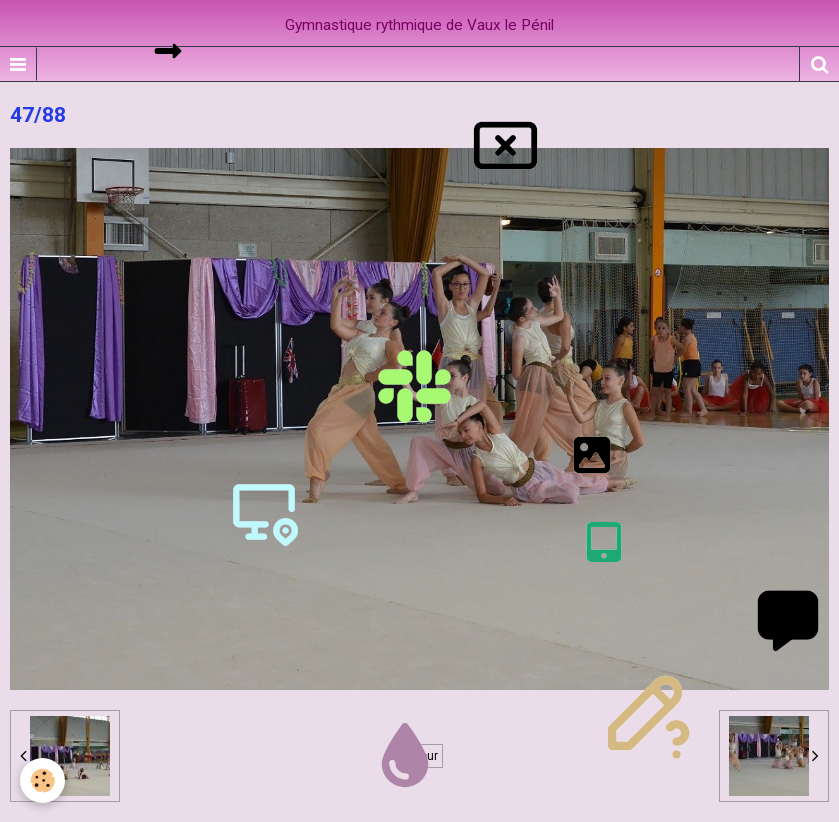 This screenshot has width=839, height=822. What do you see at coordinates (168, 51) in the screenshot?
I see `proceed to the next step` at bounding box center [168, 51].